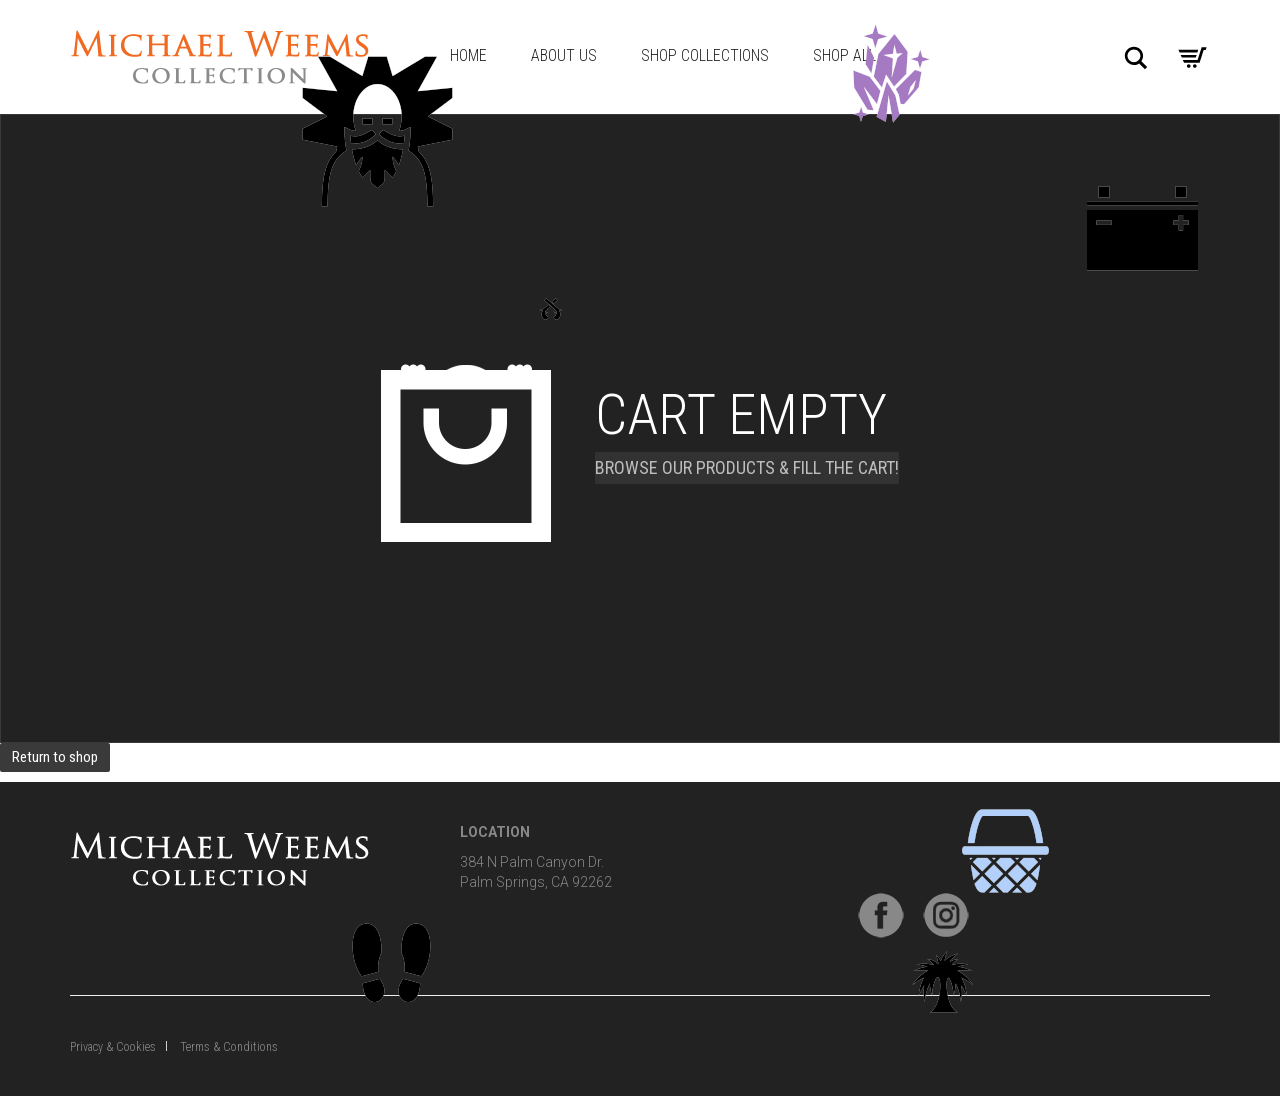  Describe the element at coordinates (377, 131) in the screenshot. I see `wisdom or knowledge stat indicator` at that location.